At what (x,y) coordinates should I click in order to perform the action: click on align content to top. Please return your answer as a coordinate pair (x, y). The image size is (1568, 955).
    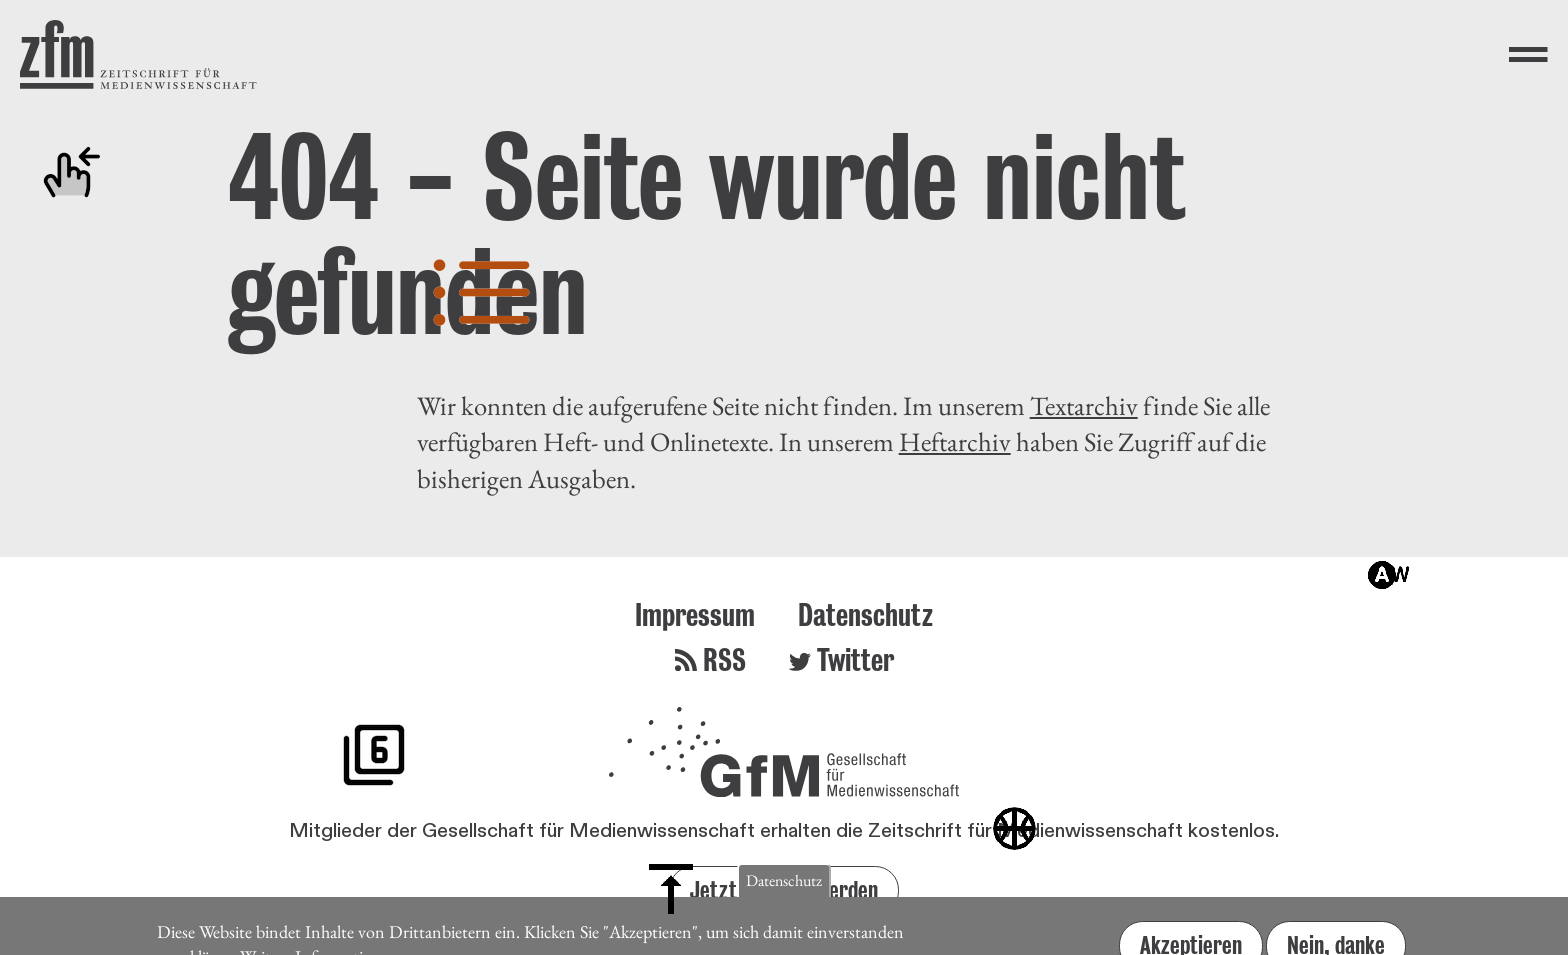
    Looking at the image, I should click on (671, 889).